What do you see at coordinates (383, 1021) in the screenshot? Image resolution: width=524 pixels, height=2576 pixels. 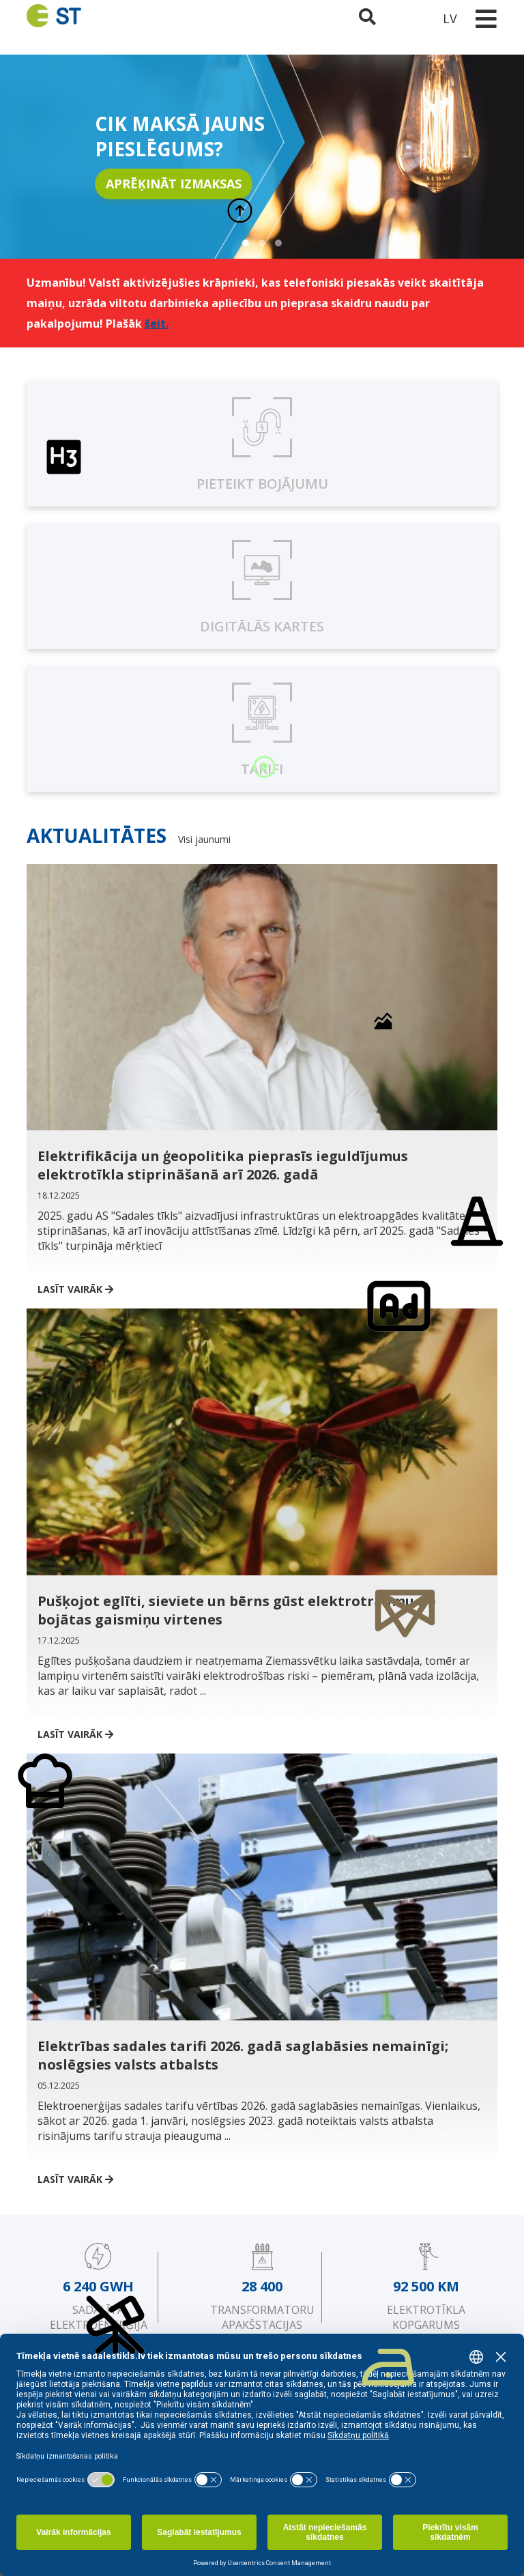 I see `view area chart with trend line` at bounding box center [383, 1021].